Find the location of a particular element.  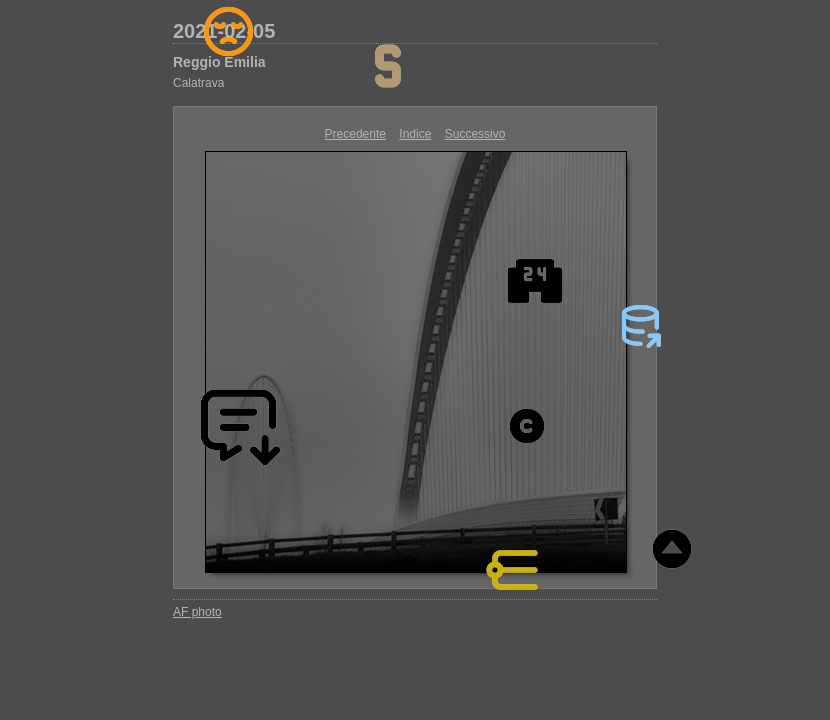

download message or conversation is located at coordinates (238, 423).